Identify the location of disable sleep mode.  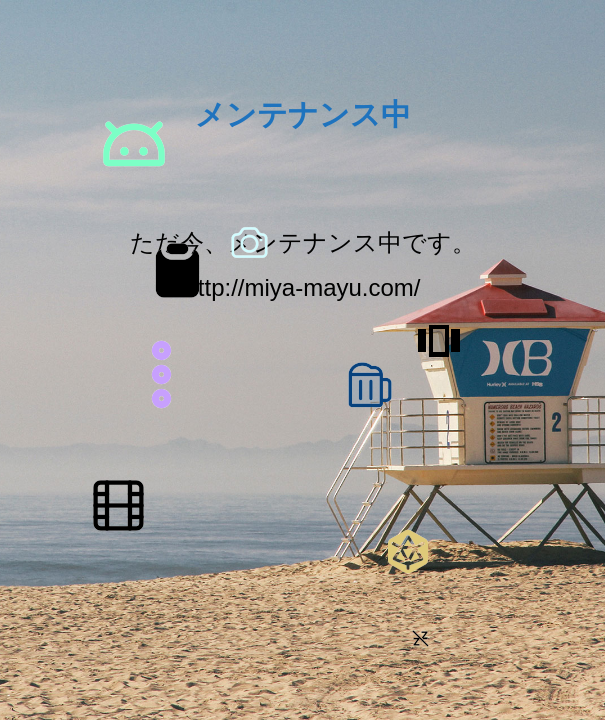
(420, 638).